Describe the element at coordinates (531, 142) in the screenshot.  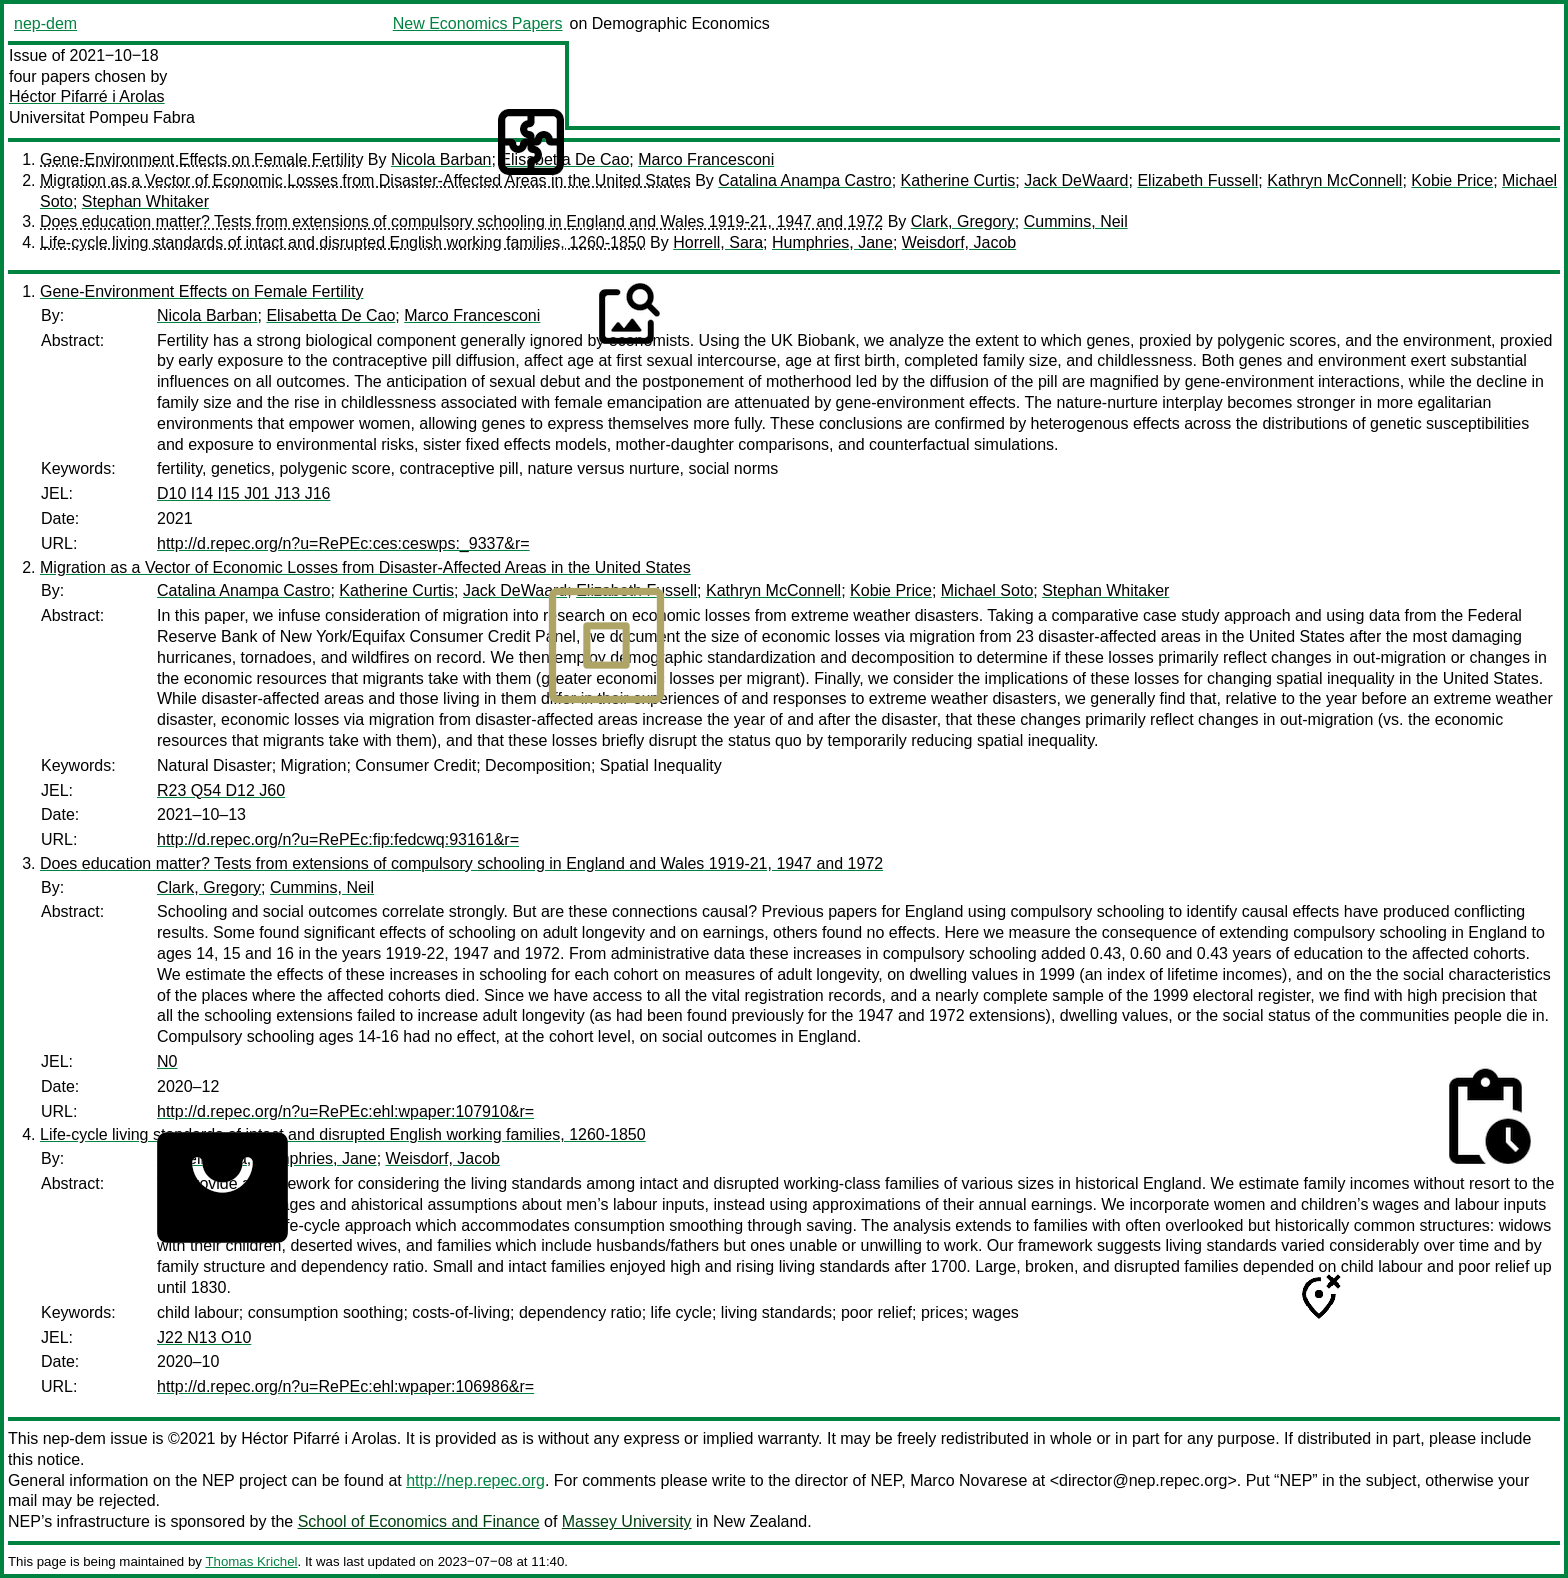
I see `access extensions or plugins` at that location.